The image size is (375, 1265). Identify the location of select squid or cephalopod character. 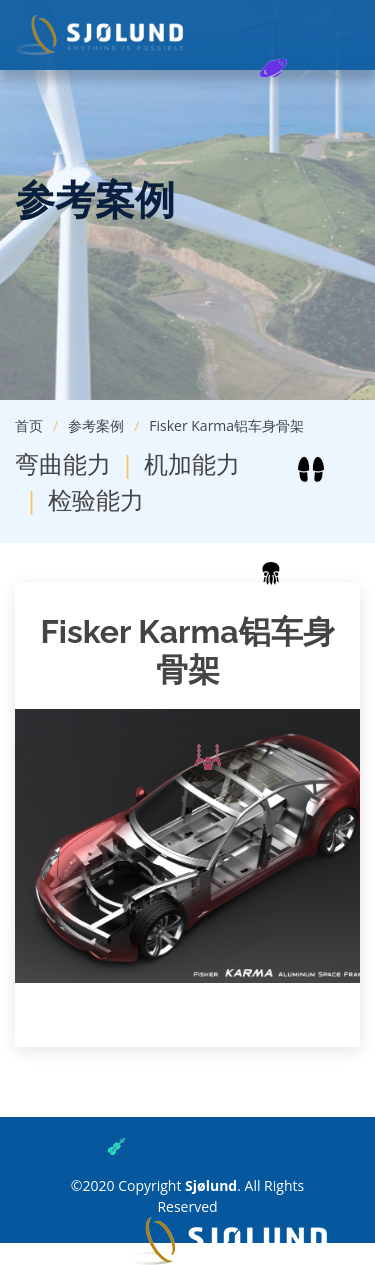
(271, 574).